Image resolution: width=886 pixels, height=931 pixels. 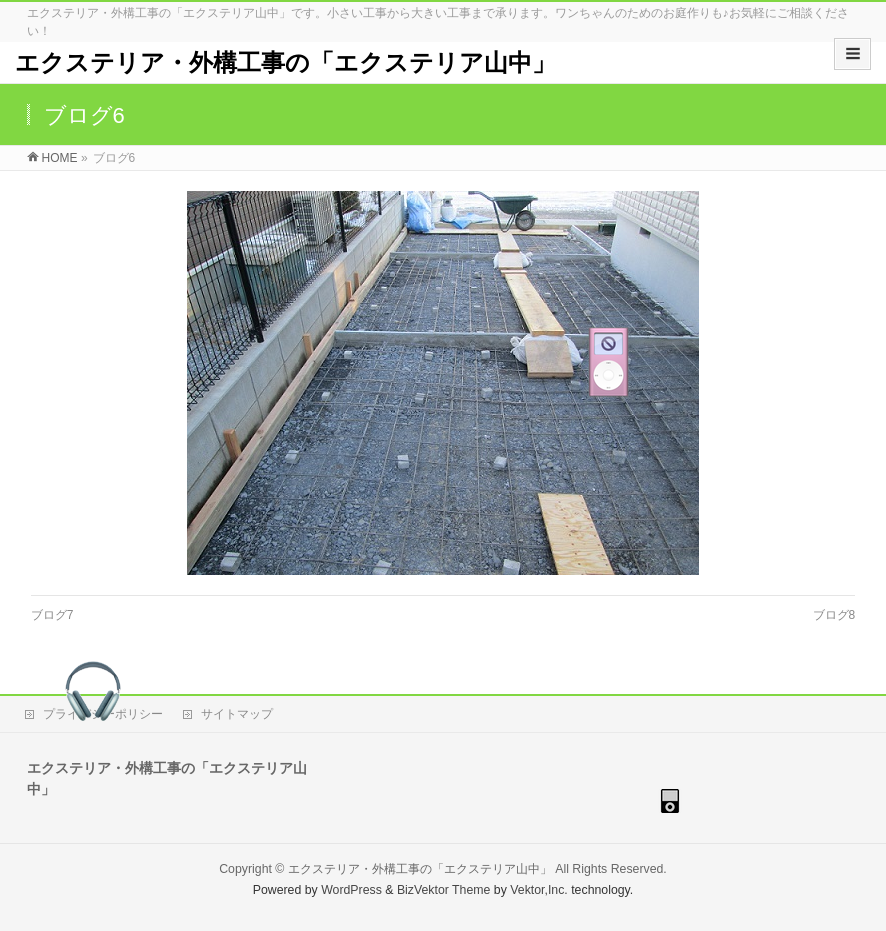 I want to click on iPod Nano device in sidebar, so click(x=670, y=801).